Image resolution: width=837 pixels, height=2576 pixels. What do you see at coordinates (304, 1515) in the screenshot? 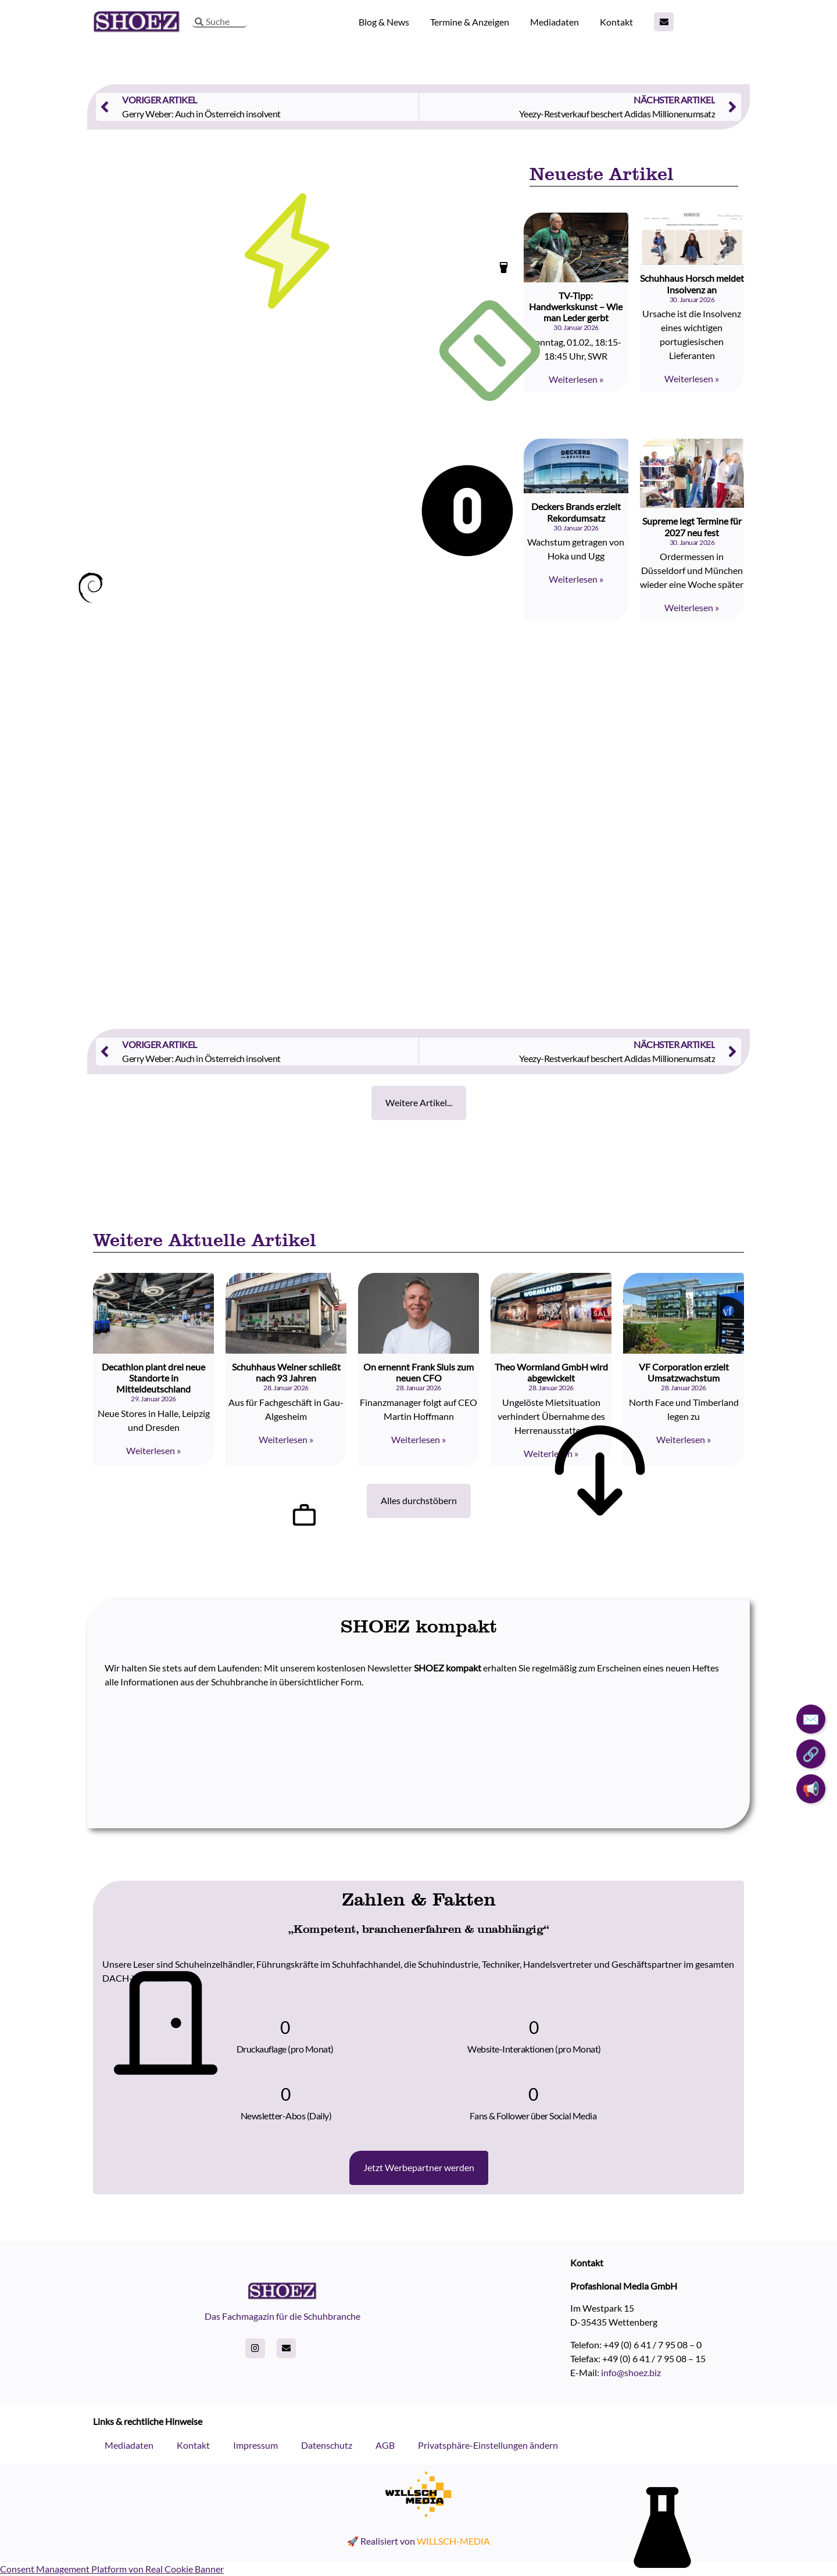
I see `view work or job-related content` at bounding box center [304, 1515].